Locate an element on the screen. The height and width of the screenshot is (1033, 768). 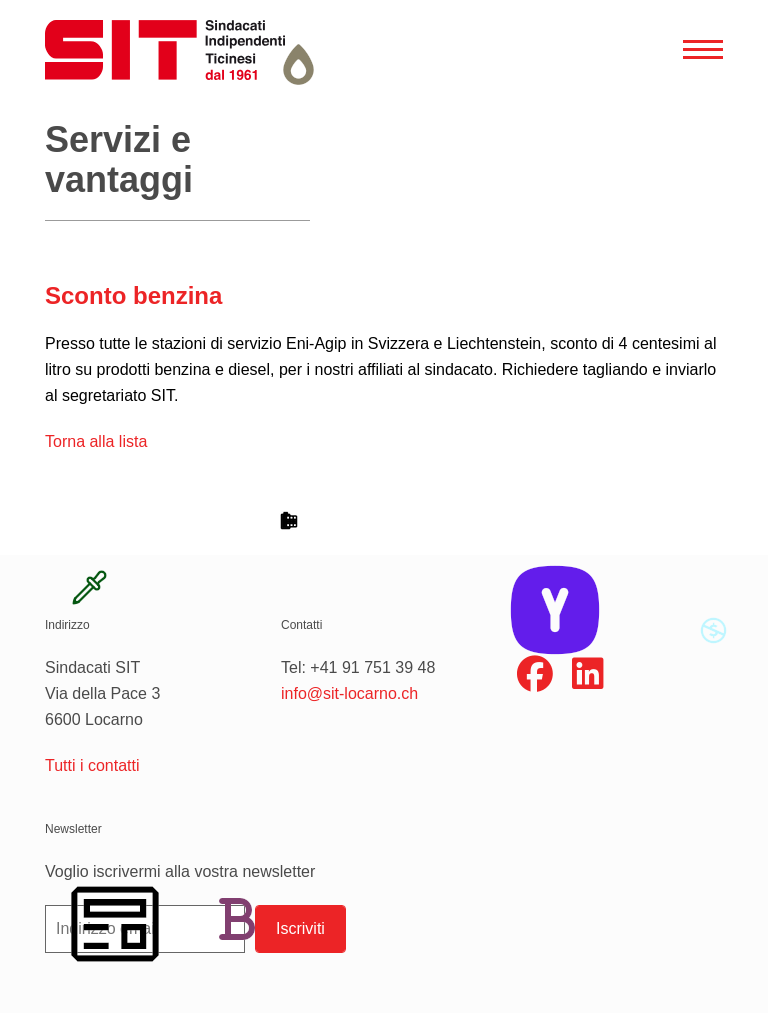
access photos from camera roll is located at coordinates (289, 521).